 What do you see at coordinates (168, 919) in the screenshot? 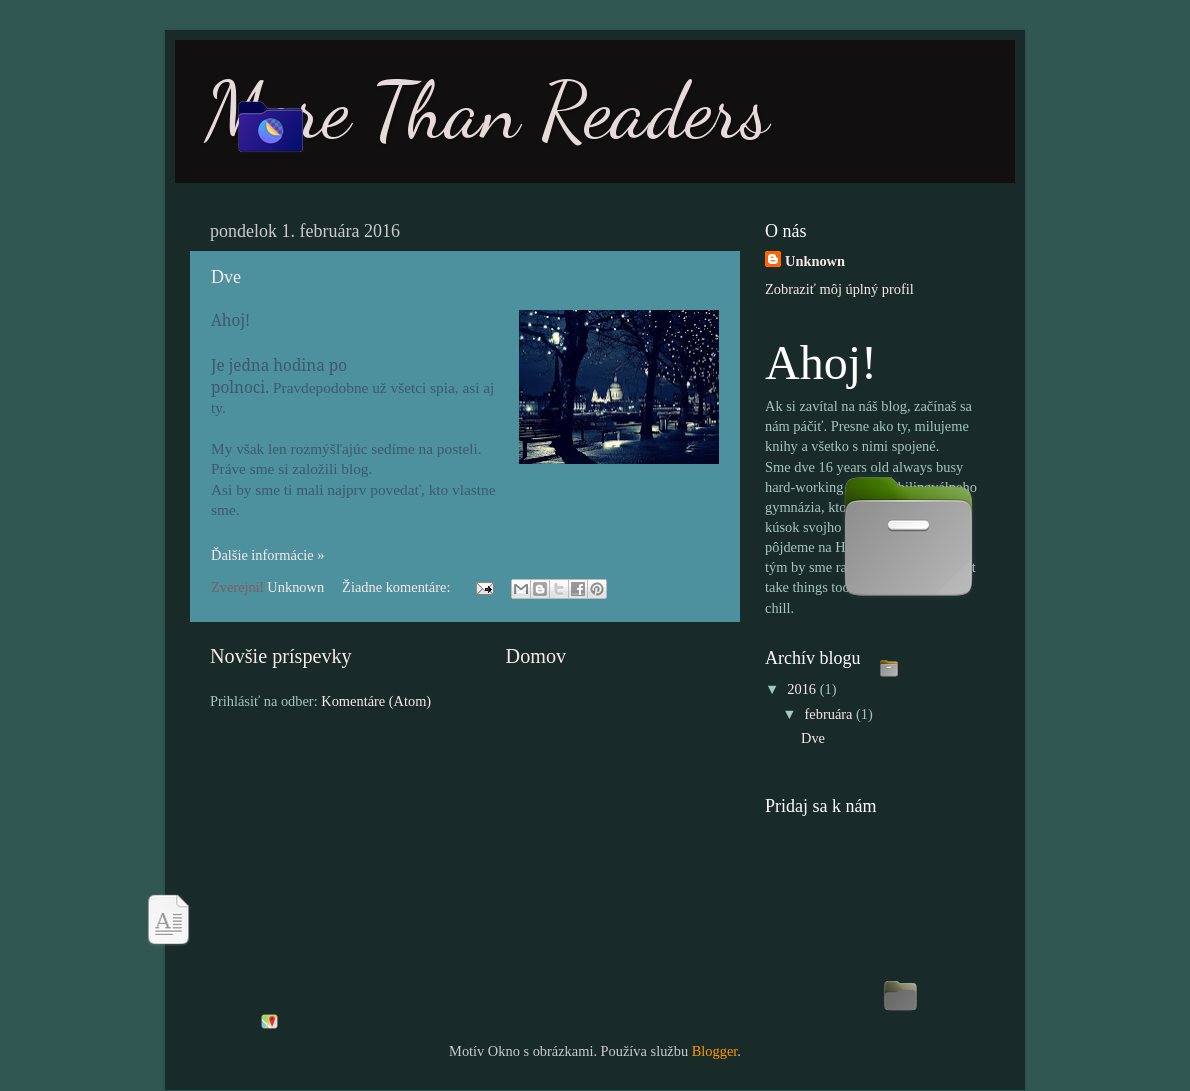
I see `open a rich text format document` at bounding box center [168, 919].